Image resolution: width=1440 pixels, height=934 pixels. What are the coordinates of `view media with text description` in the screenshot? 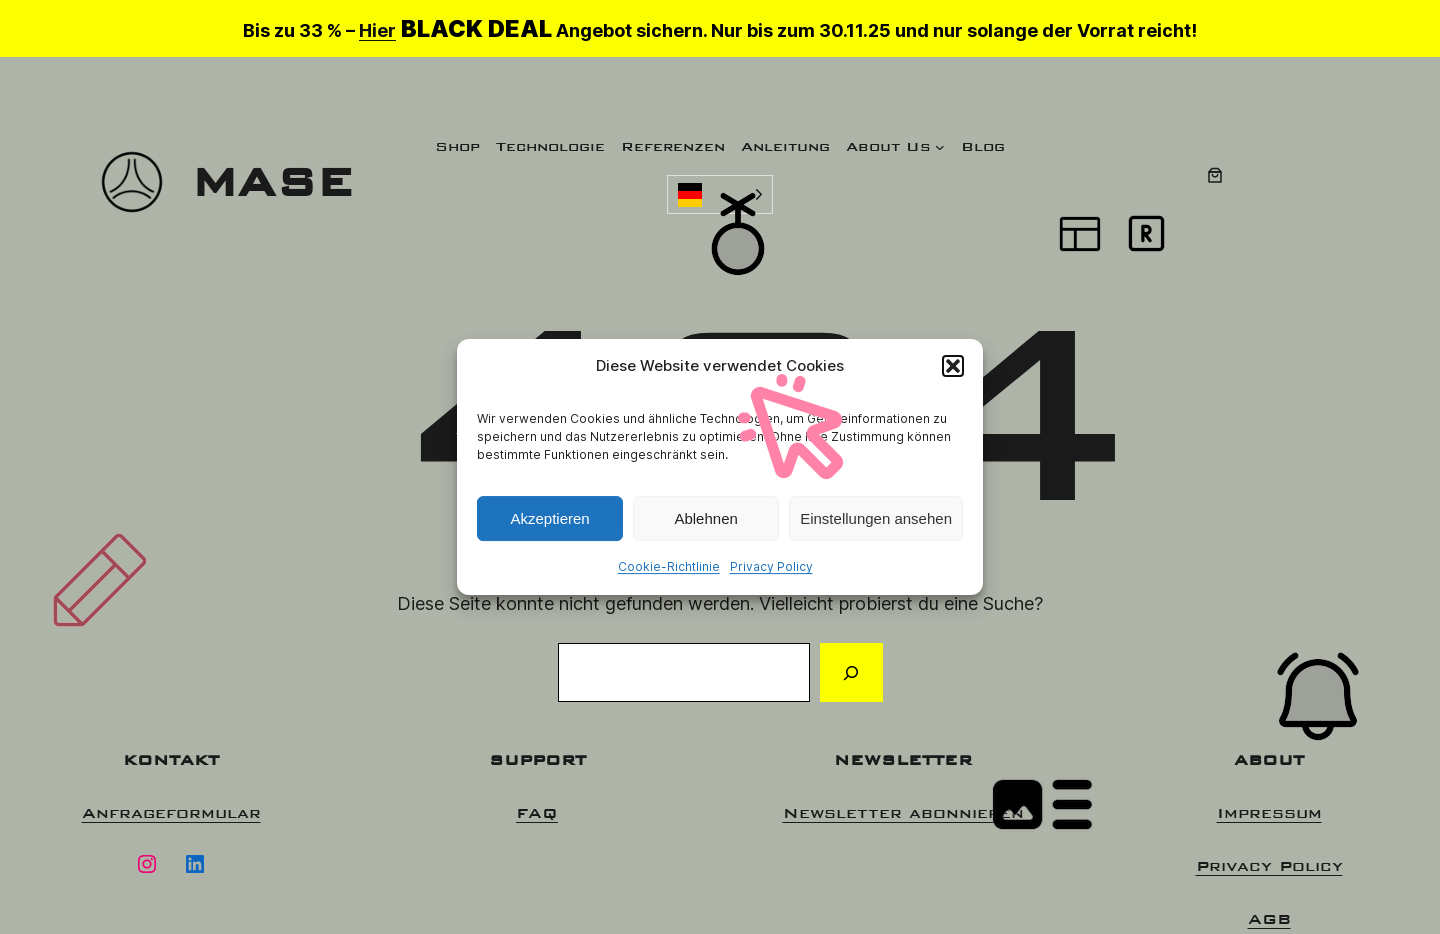 It's located at (1042, 804).